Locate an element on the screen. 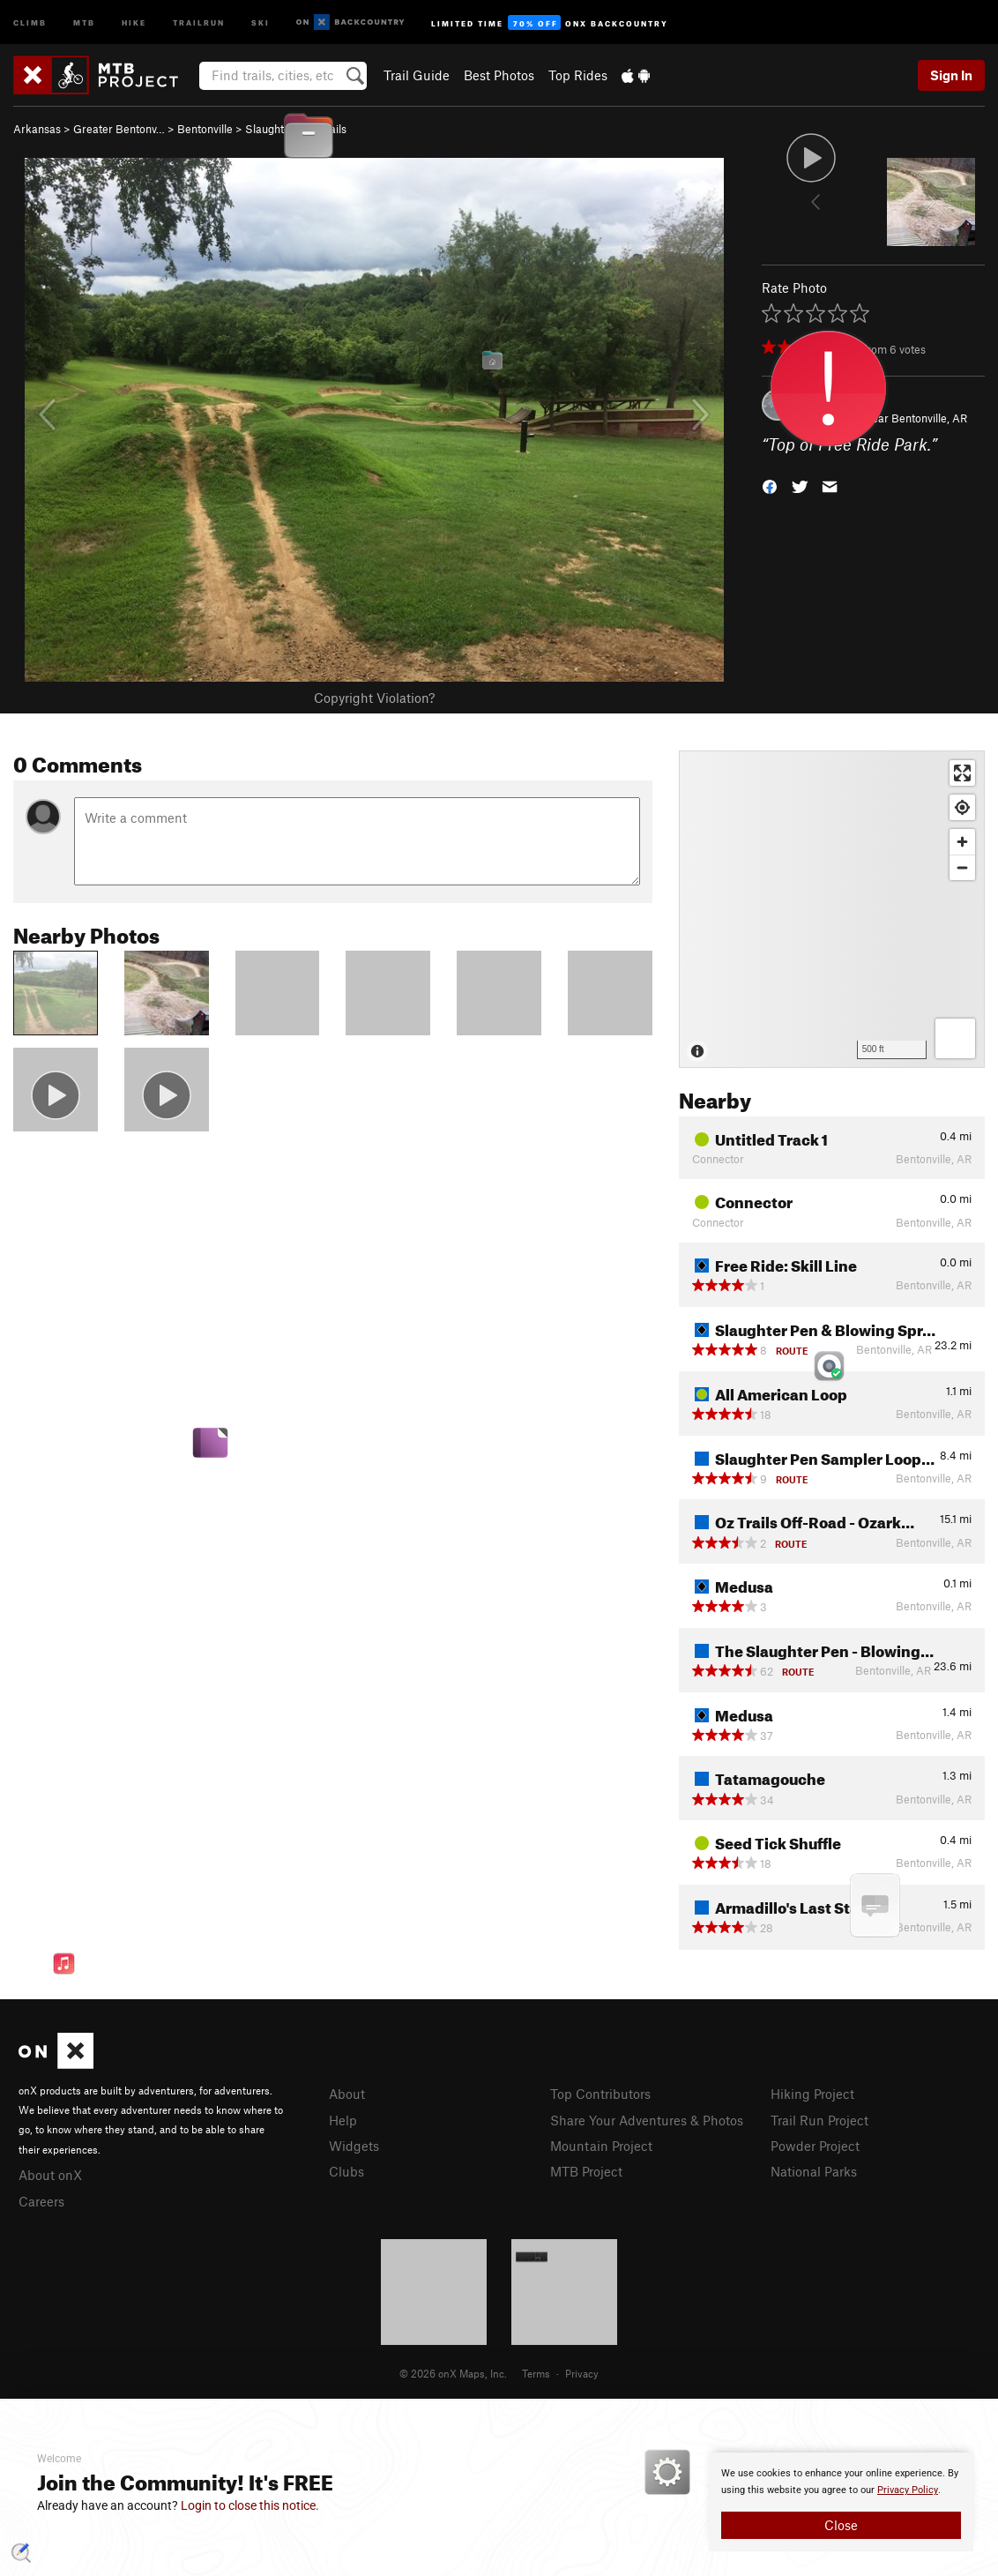 Image resolution: width=998 pixels, height=2576 pixels. indicates extended keyboard connected via bluetooth is located at coordinates (532, 2257).